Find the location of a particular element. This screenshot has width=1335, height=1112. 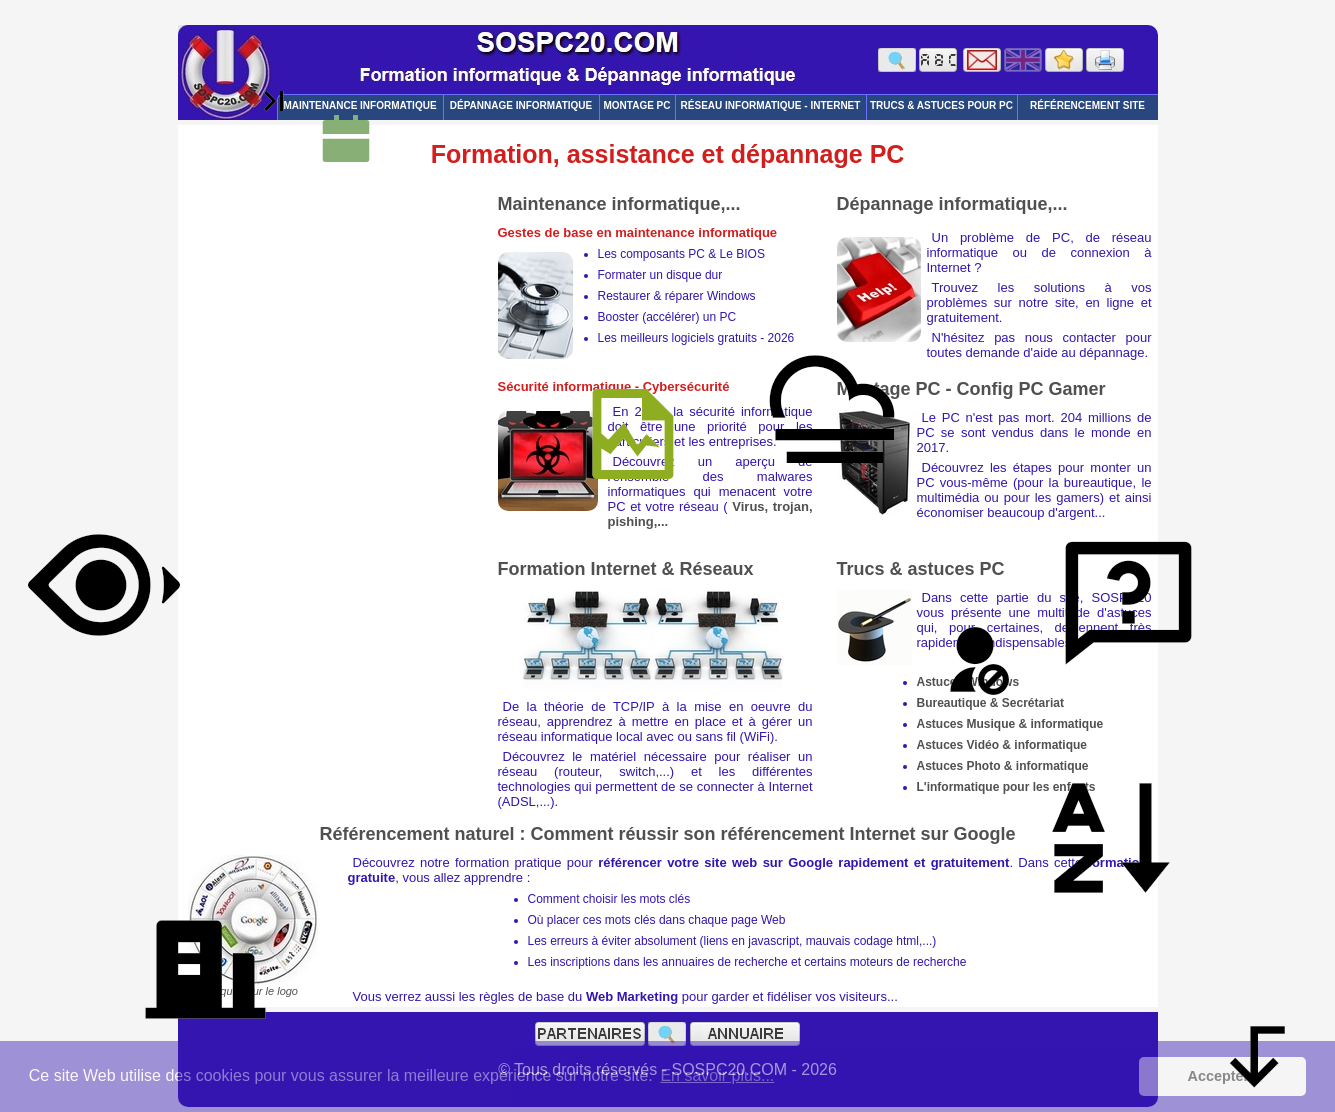

indicates foggy weather conditions is located at coordinates (832, 412).